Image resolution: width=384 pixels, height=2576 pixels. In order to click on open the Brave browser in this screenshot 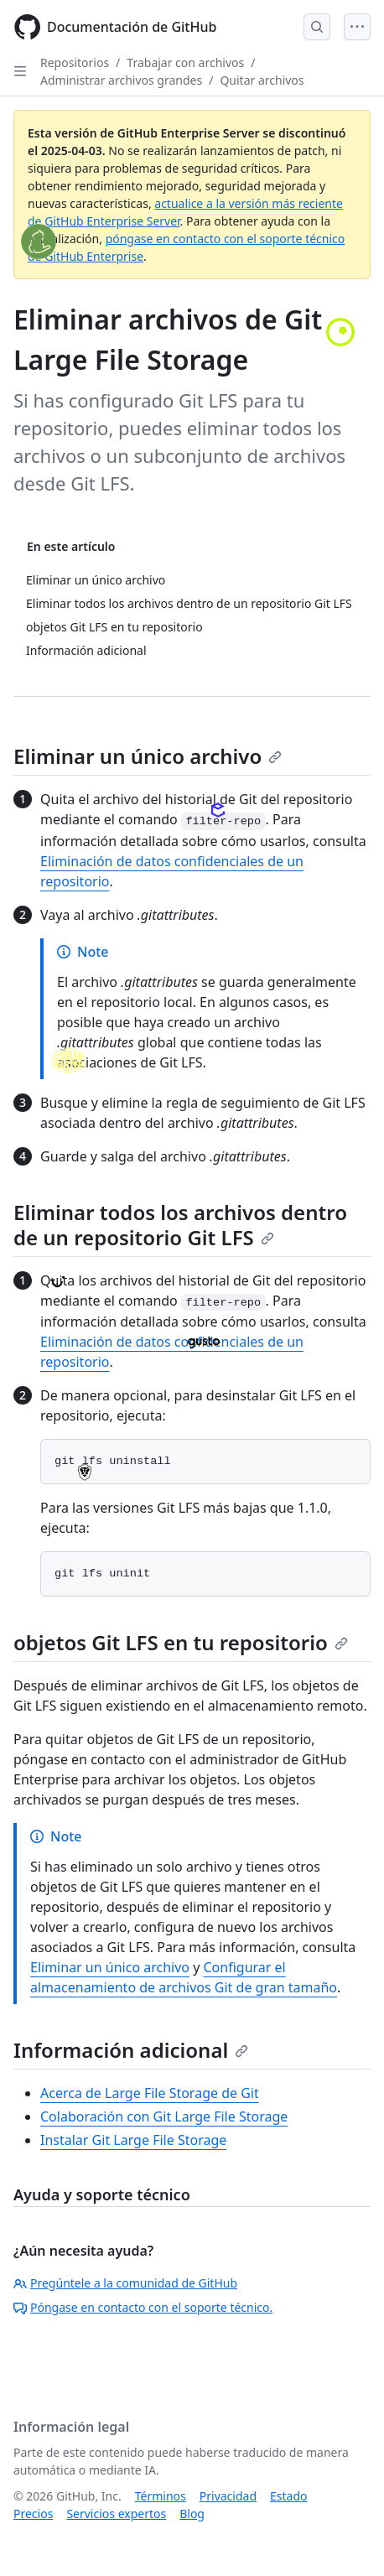, I will do `click(85, 1472)`.